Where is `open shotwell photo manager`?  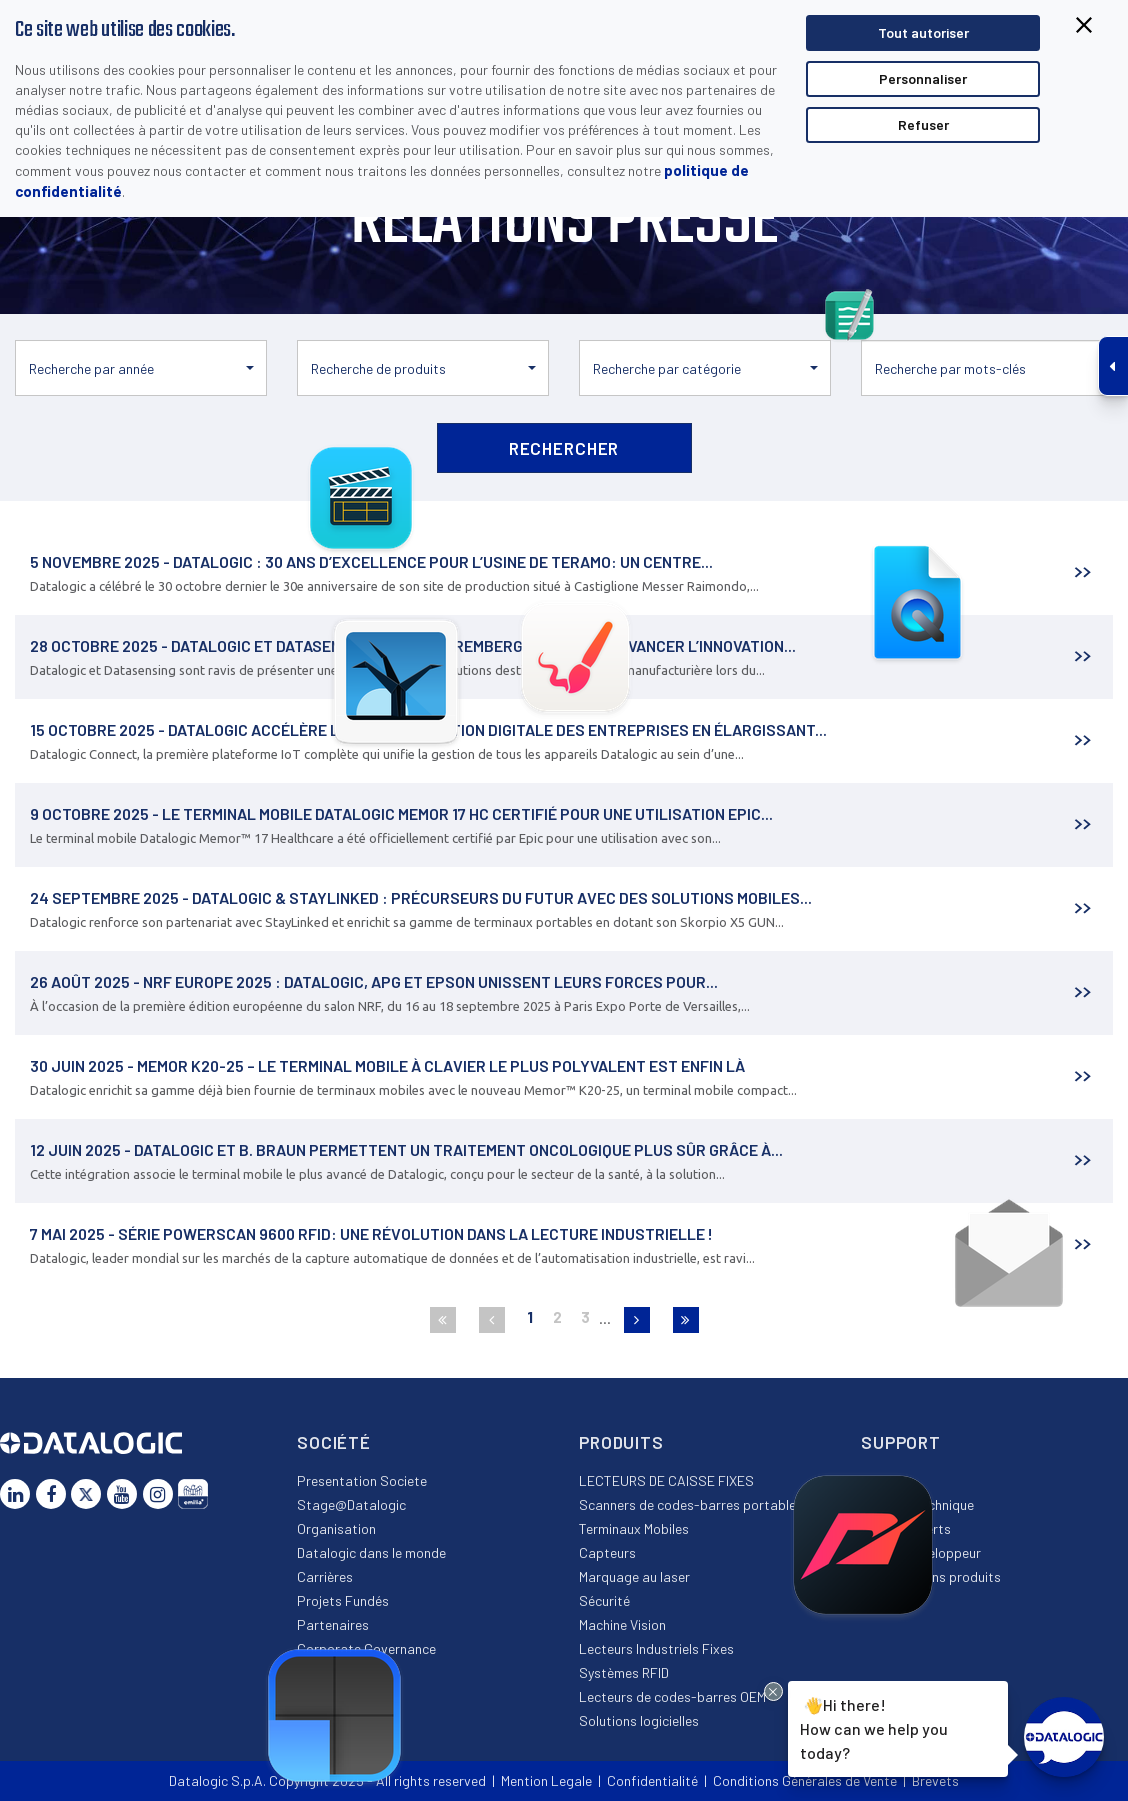 open shotwell photo manager is located at coordinates (396, 682).